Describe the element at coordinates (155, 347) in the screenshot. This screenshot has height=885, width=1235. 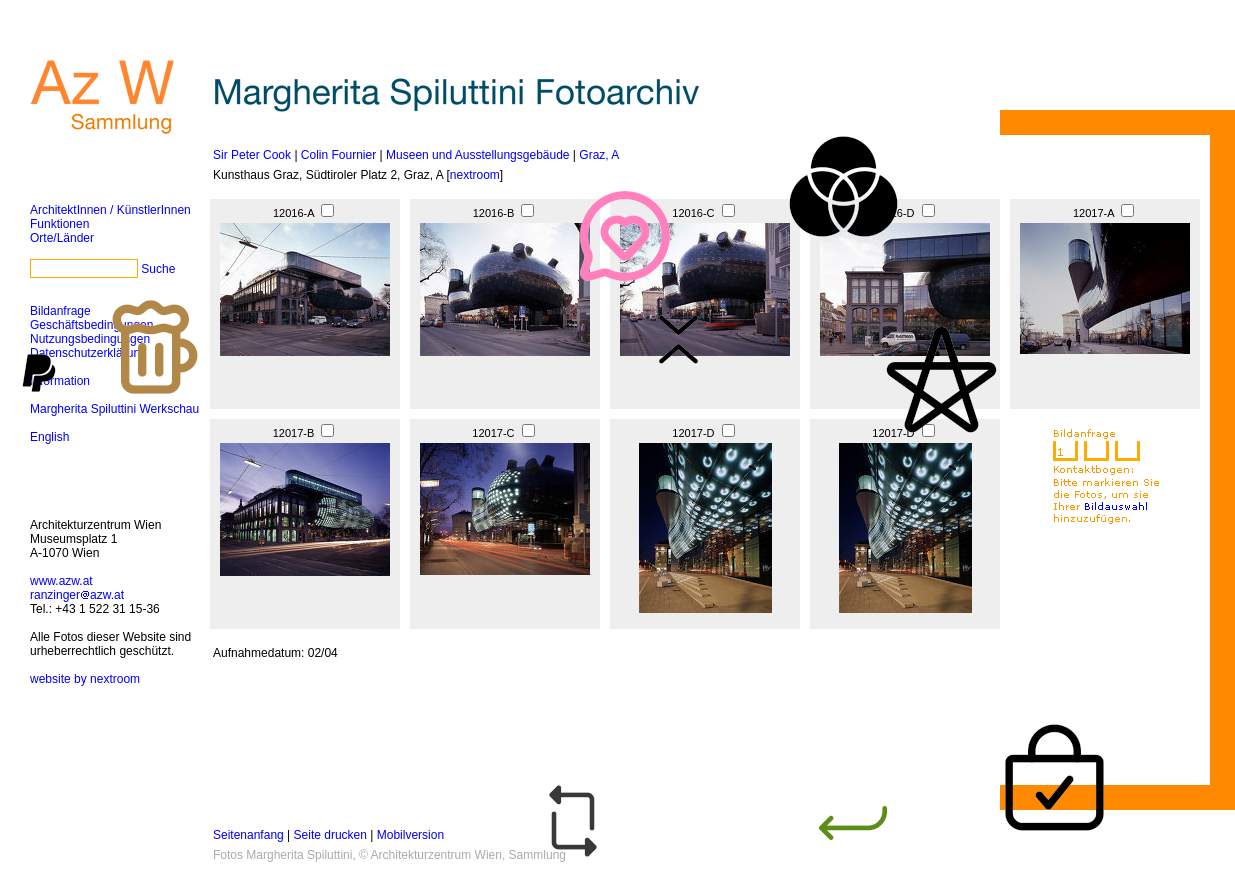
I see `browse nearby bars or breweries` at that location.